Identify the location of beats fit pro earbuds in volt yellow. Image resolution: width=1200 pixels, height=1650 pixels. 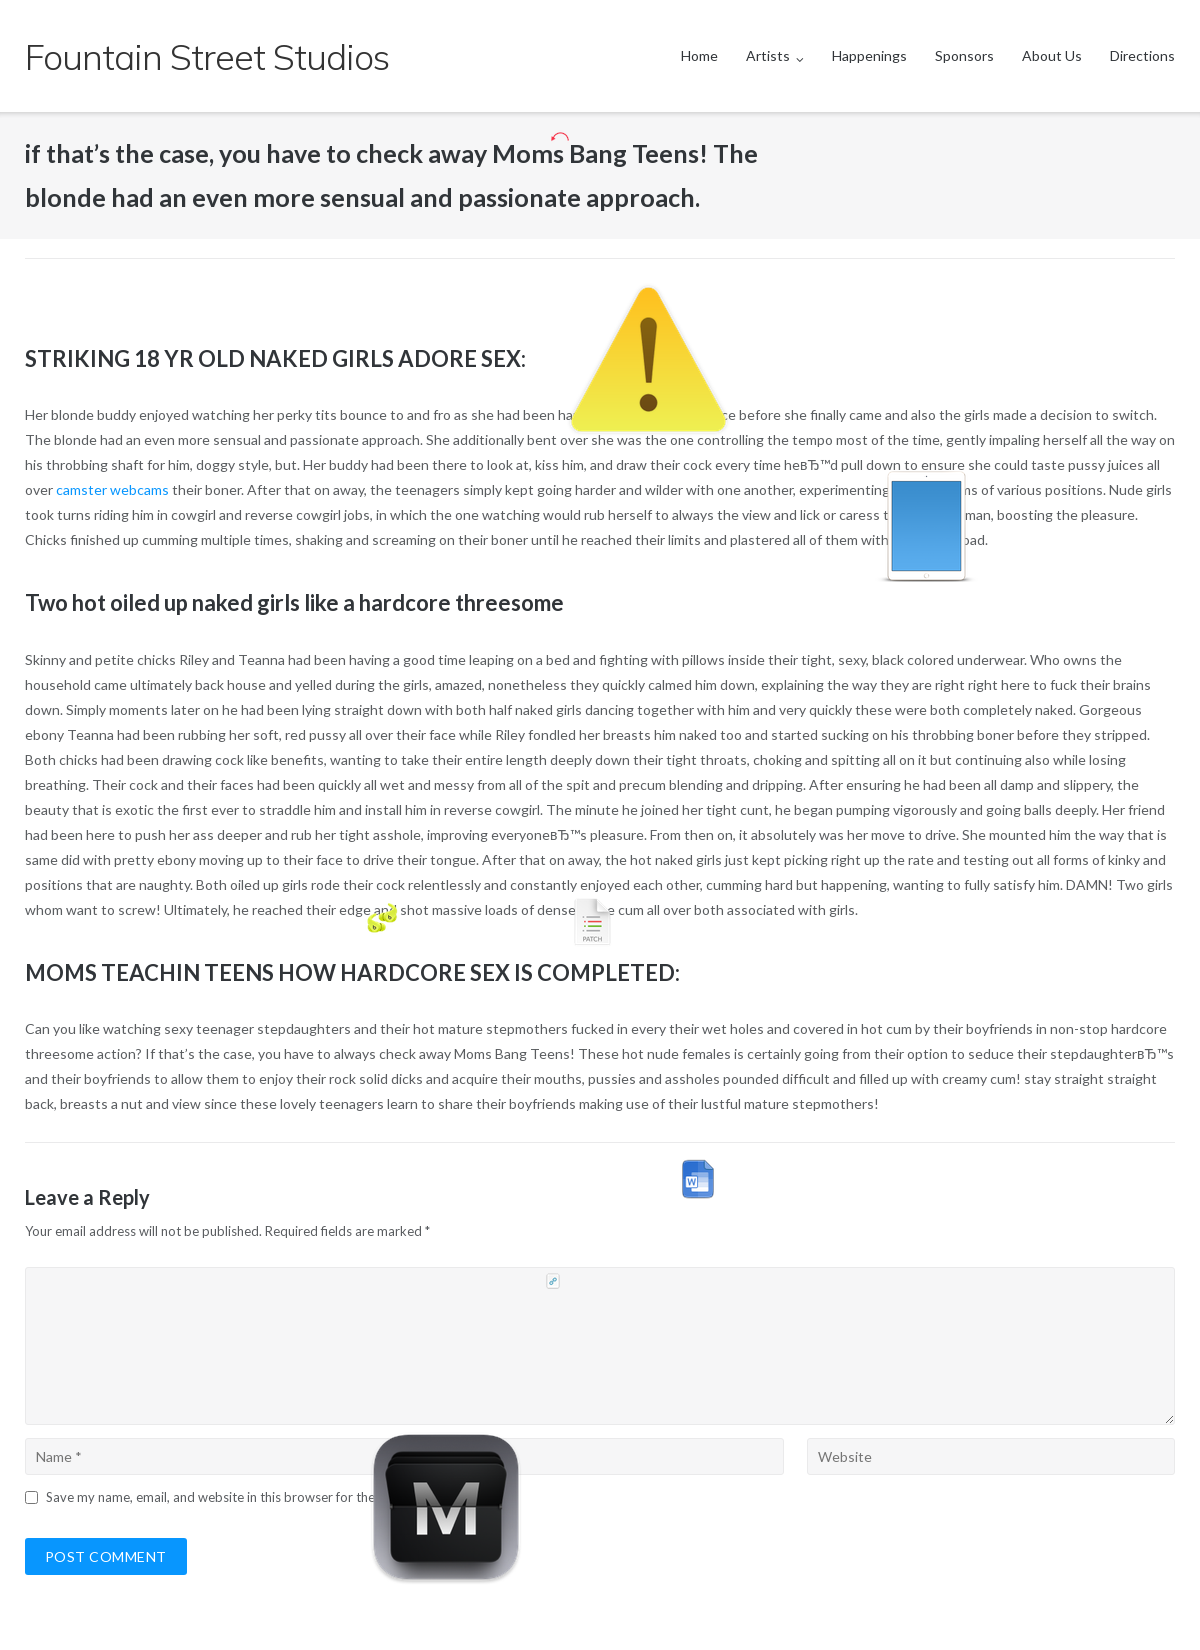
(382, 918).